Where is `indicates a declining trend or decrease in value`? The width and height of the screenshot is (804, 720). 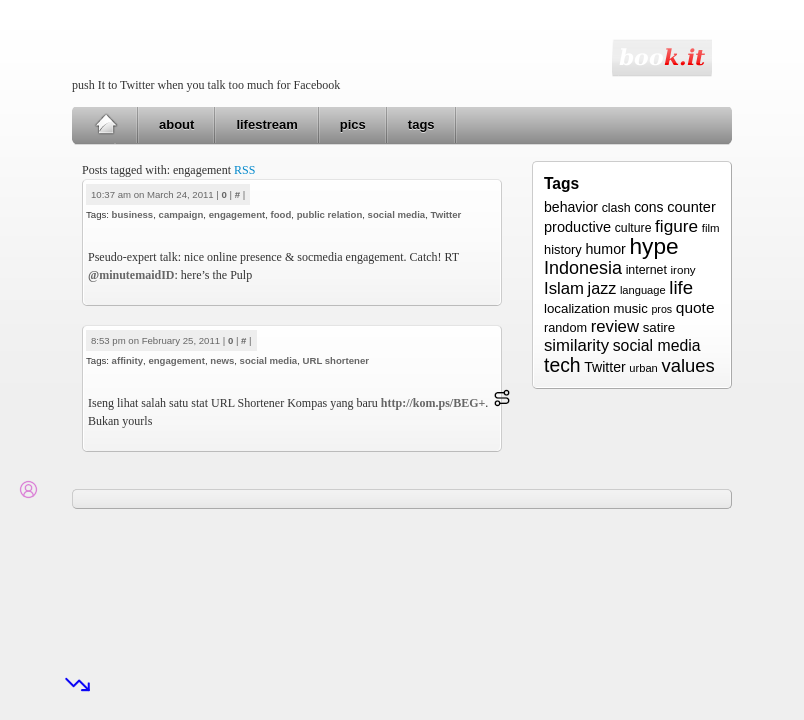 indicates a declining trend or decrease in value is located at coordinates (77, 684).